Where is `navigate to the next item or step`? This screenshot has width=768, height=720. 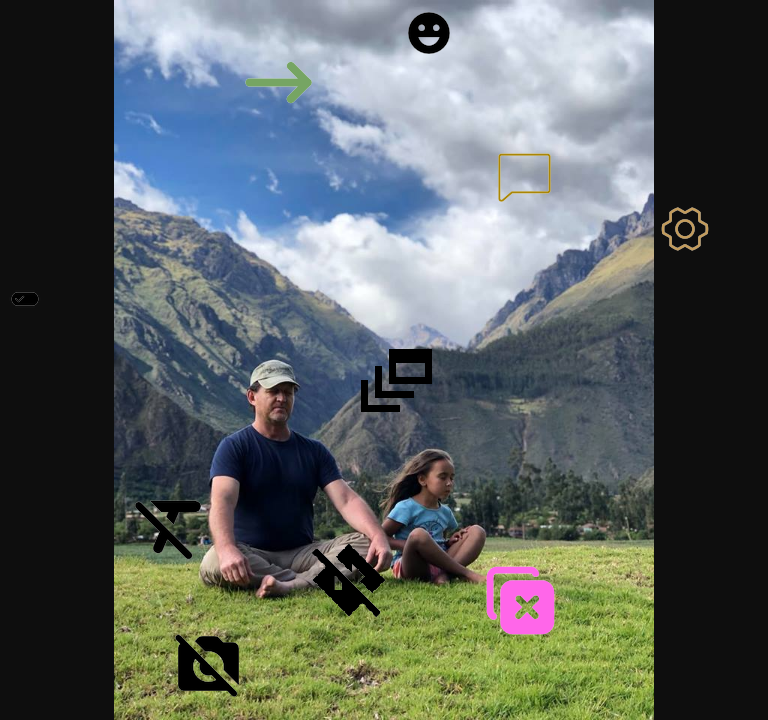 navigate to the next item or step is located at coordinates (278, 82).